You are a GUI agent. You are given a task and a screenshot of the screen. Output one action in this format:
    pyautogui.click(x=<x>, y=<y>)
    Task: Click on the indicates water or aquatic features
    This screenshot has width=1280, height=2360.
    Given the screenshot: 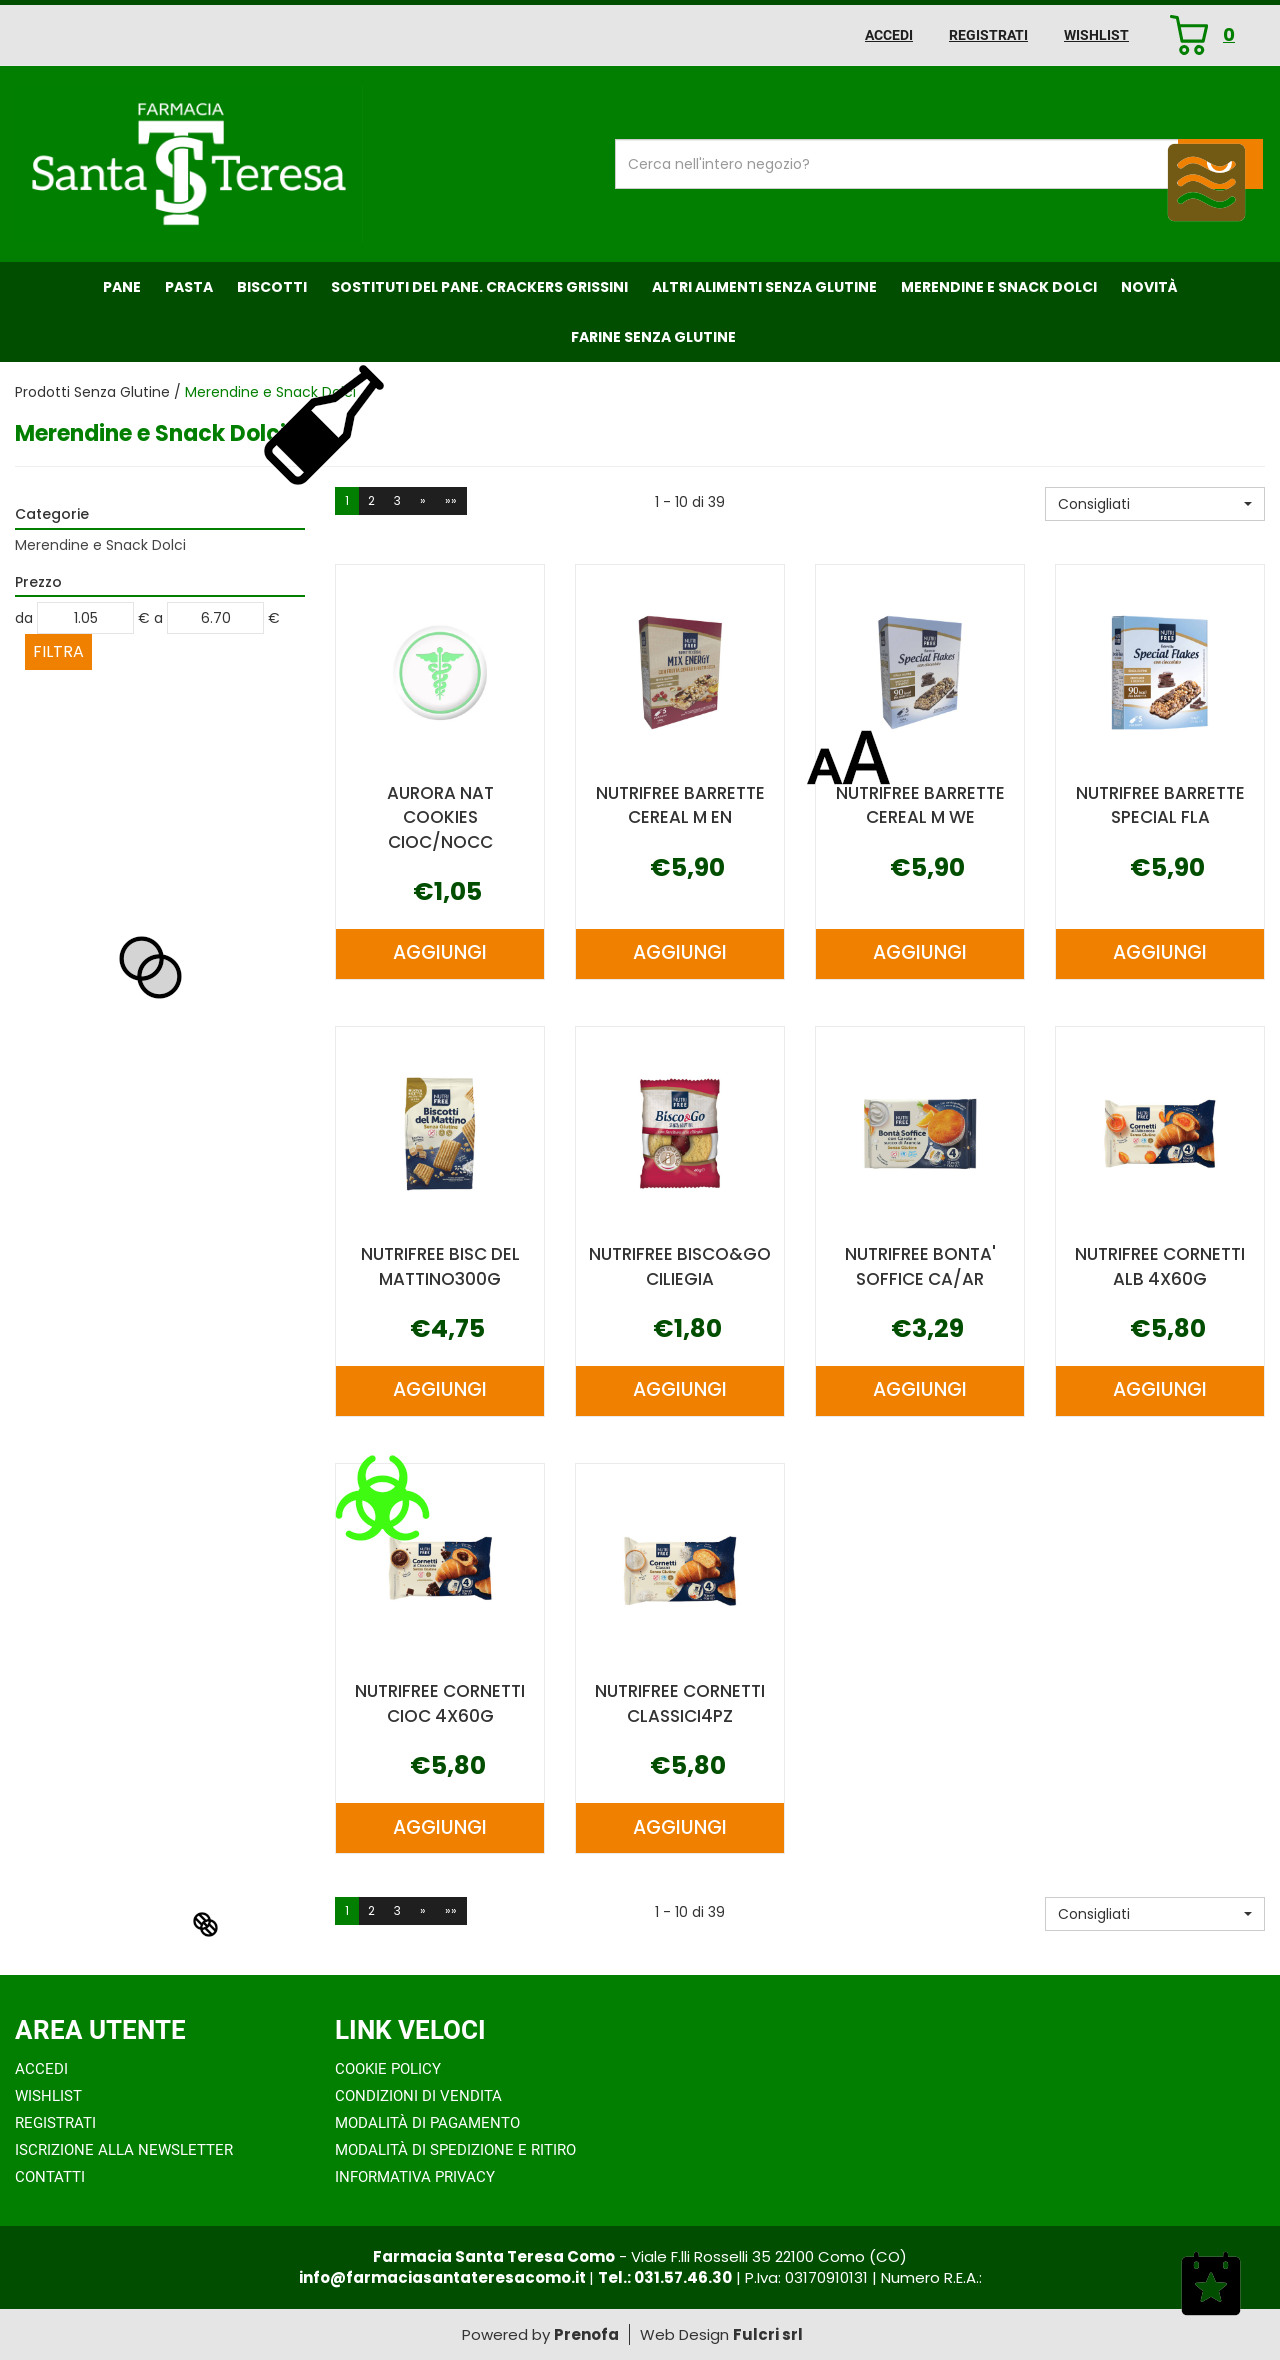 What is the action you would take?
    pyautogui.click(x=1206, y=182)
    